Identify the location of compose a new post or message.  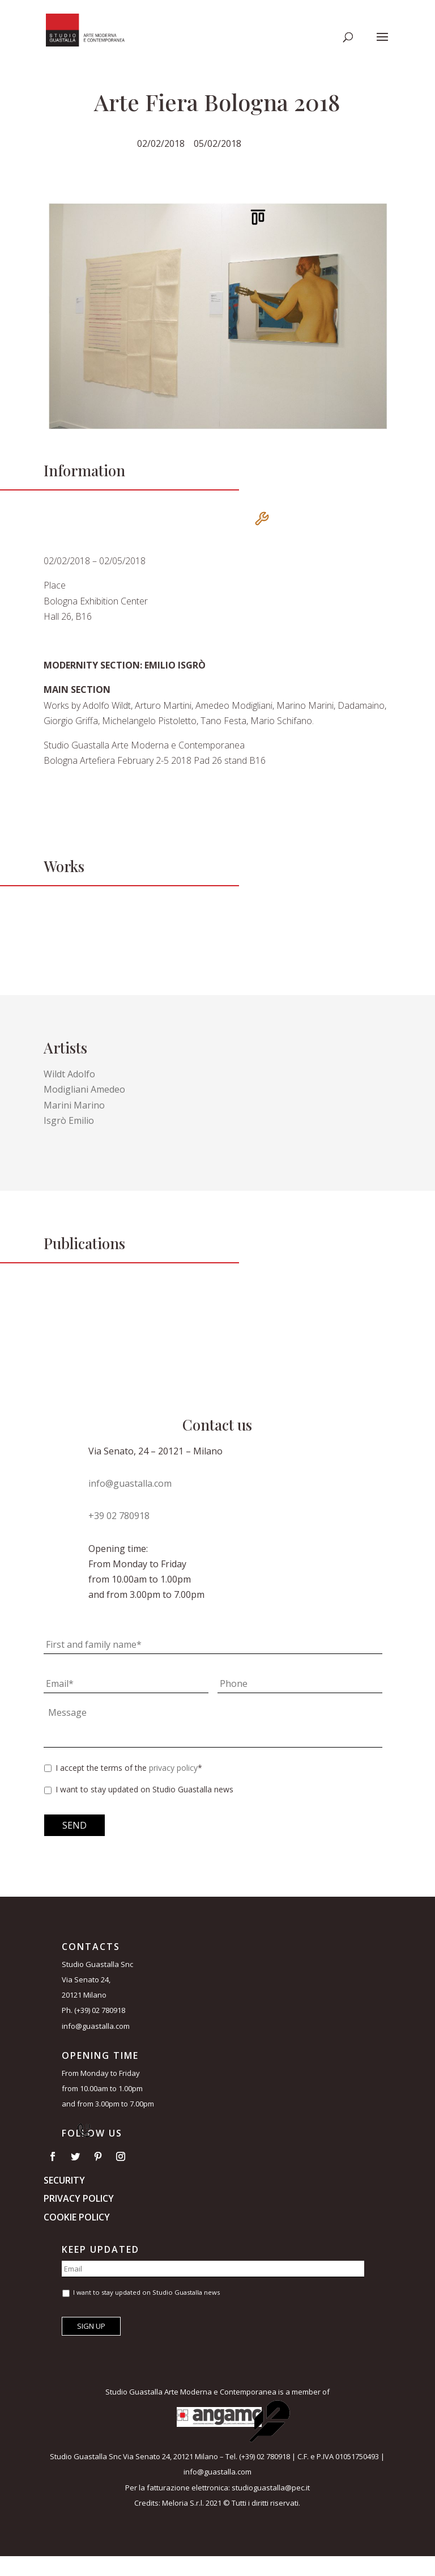
(268, 2422).